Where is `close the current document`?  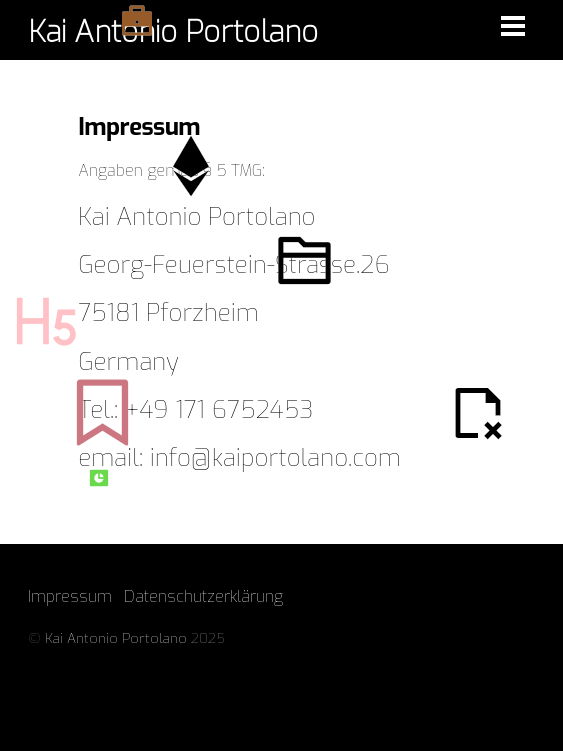 close the current document is located at coordinates (478, 413).